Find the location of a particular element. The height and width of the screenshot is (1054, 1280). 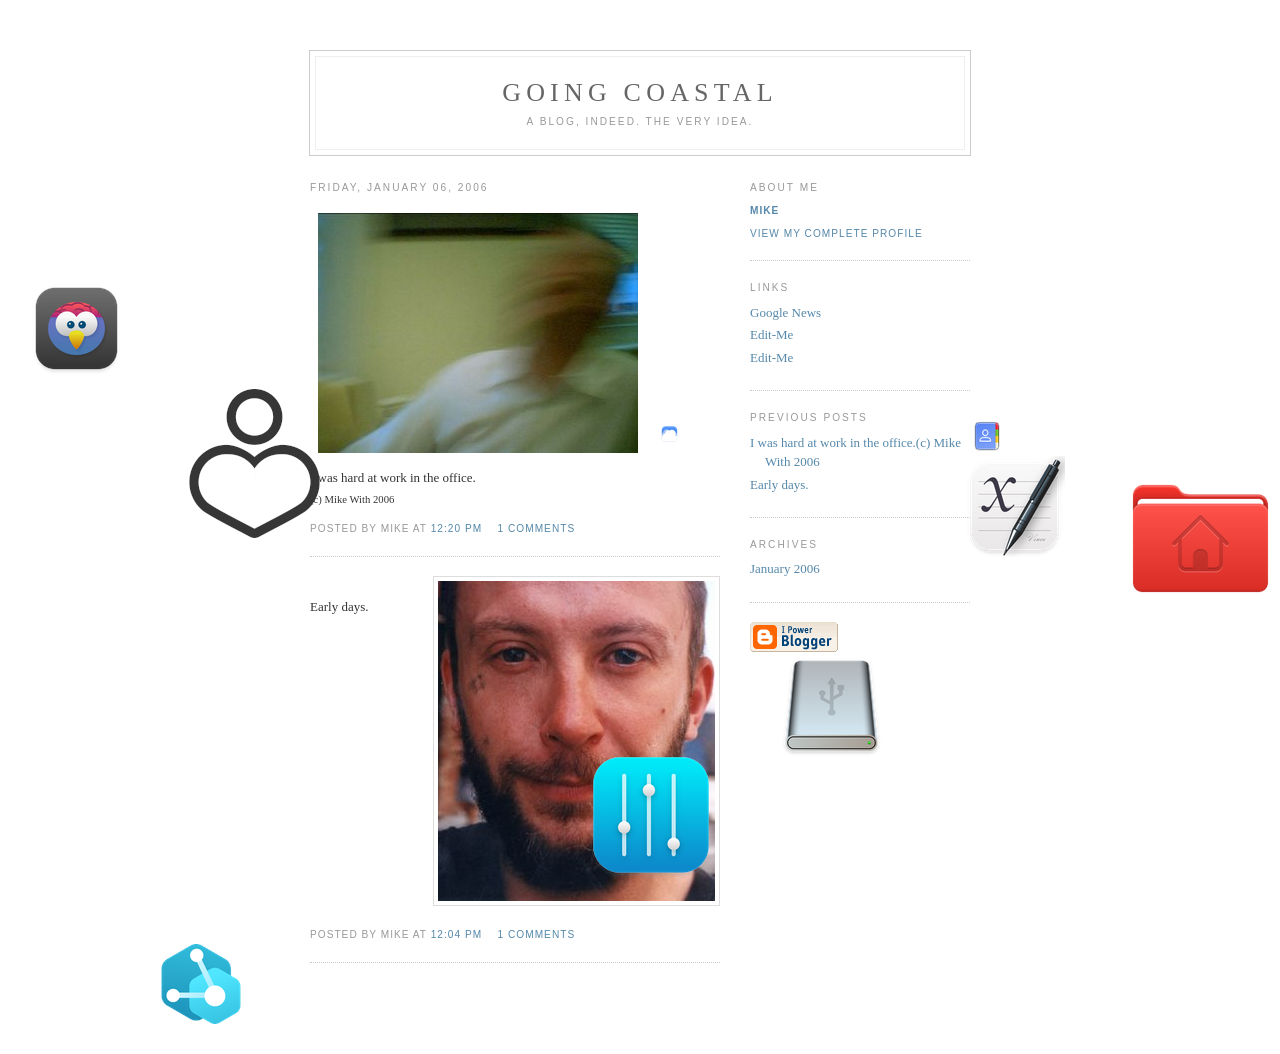

open xournal note-taking app is located at coordinates (1014, 506).